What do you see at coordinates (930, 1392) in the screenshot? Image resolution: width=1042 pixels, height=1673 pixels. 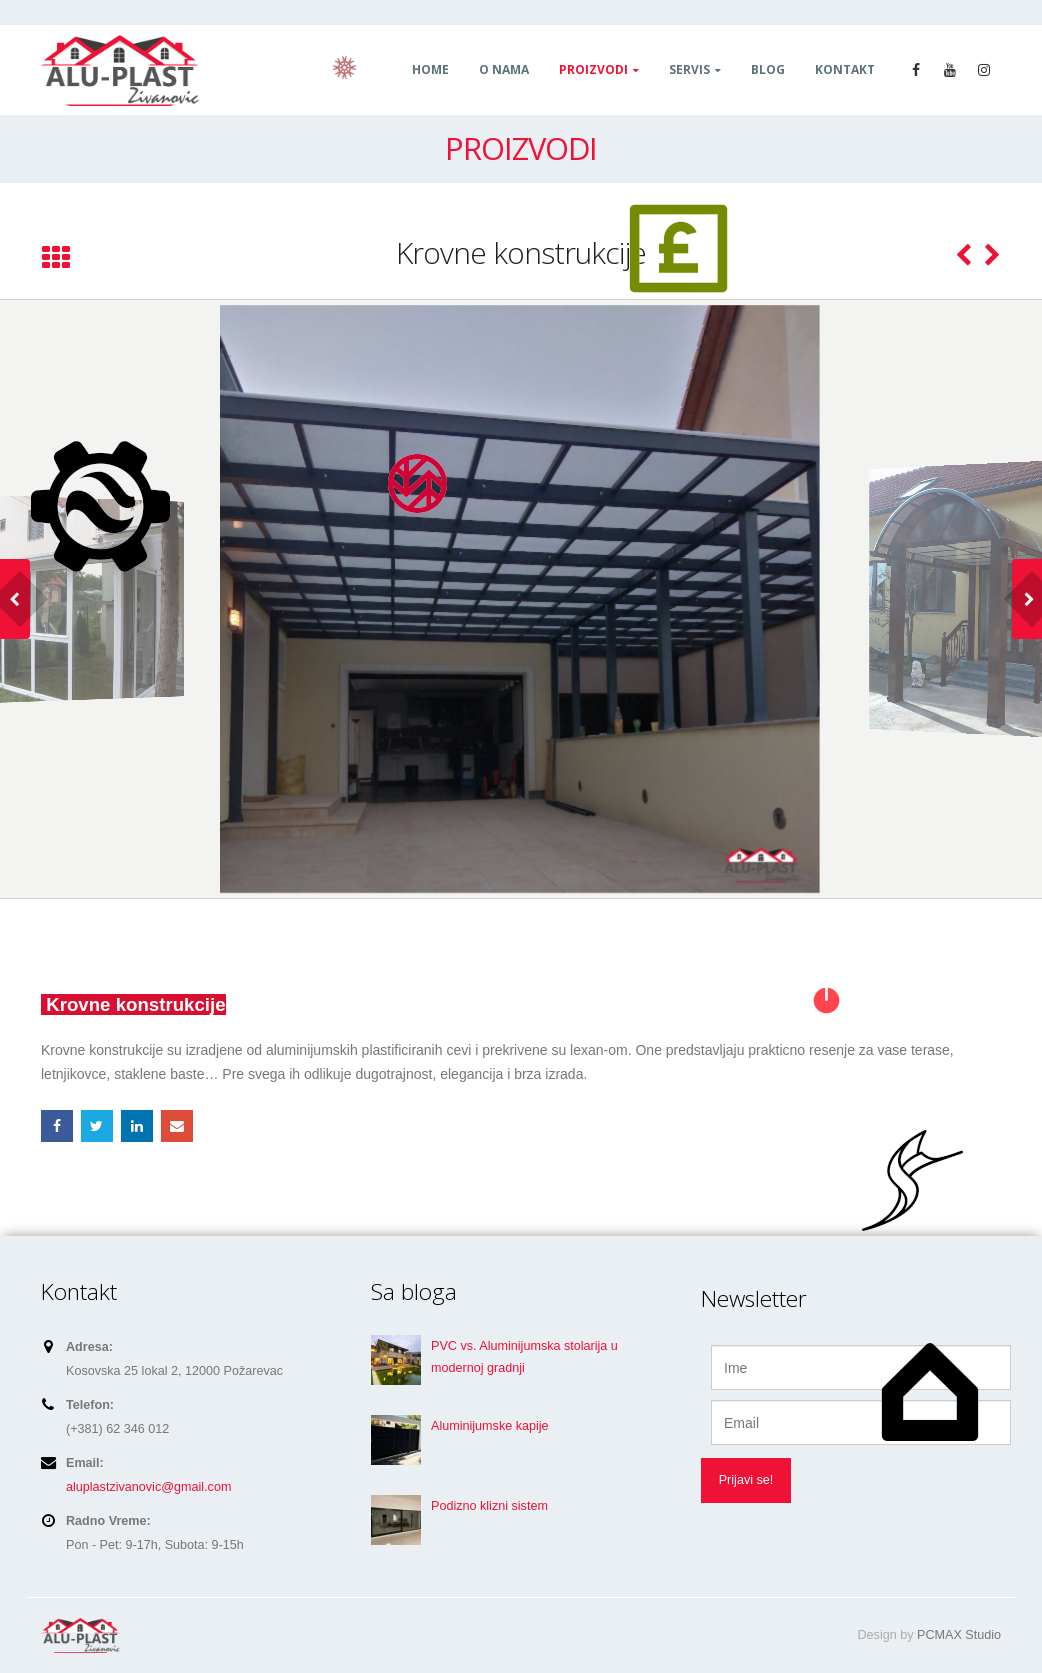 I see `open google home app` at bounding box center [930, 1392].